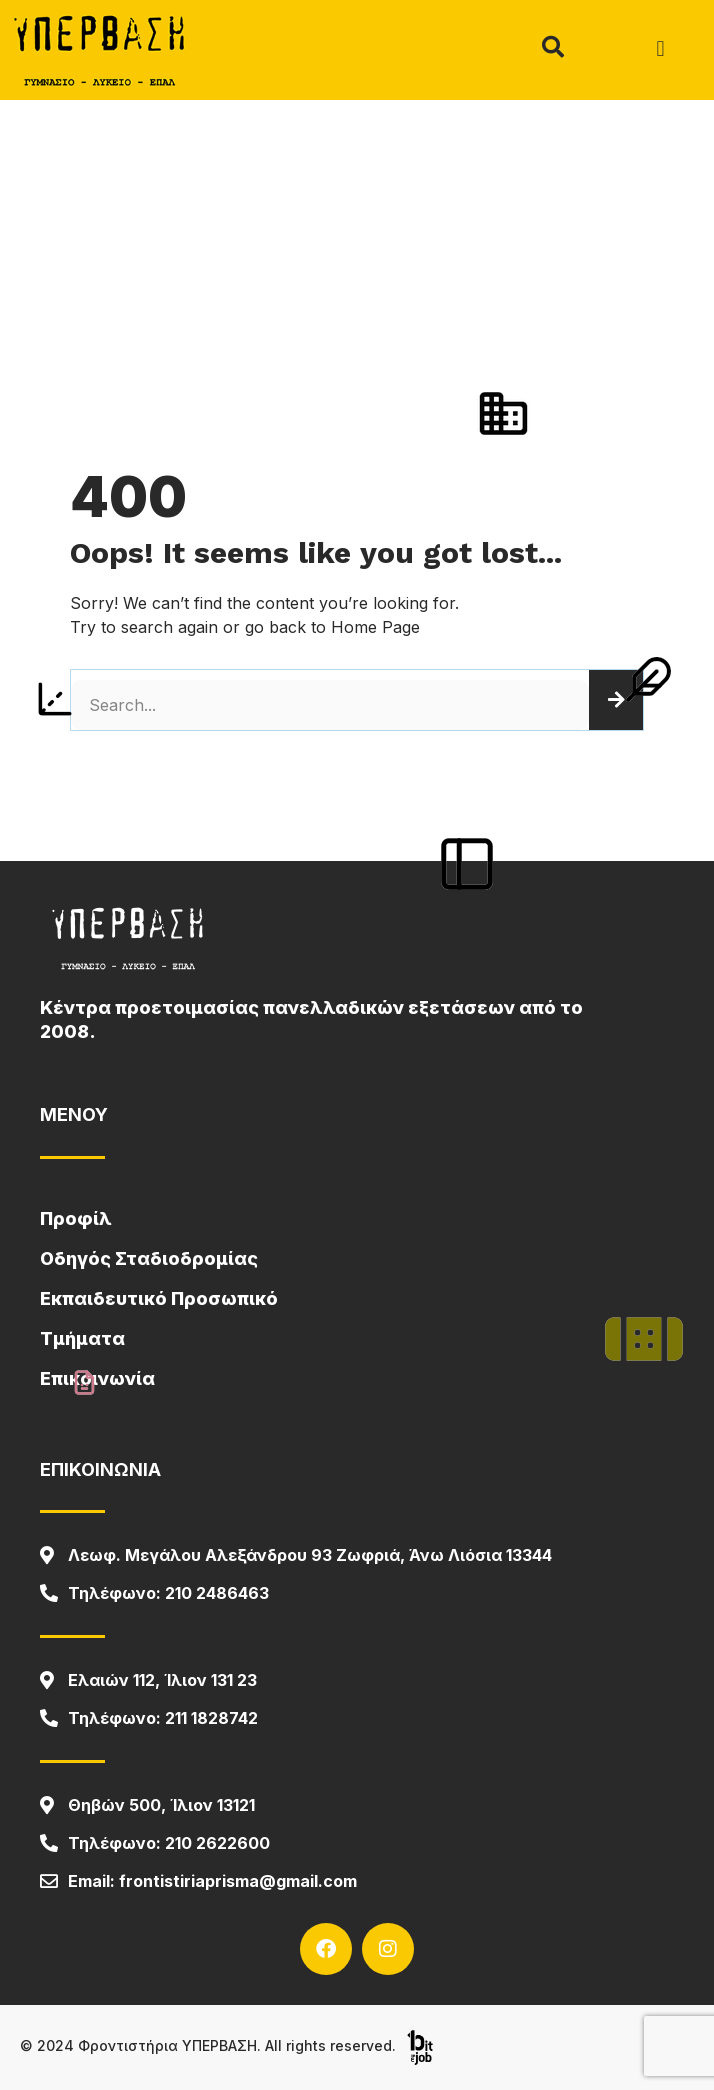  Describe the element at coordinates (467, 864) in the screenshot. I see `toggle the left sidebar panel` at that location.